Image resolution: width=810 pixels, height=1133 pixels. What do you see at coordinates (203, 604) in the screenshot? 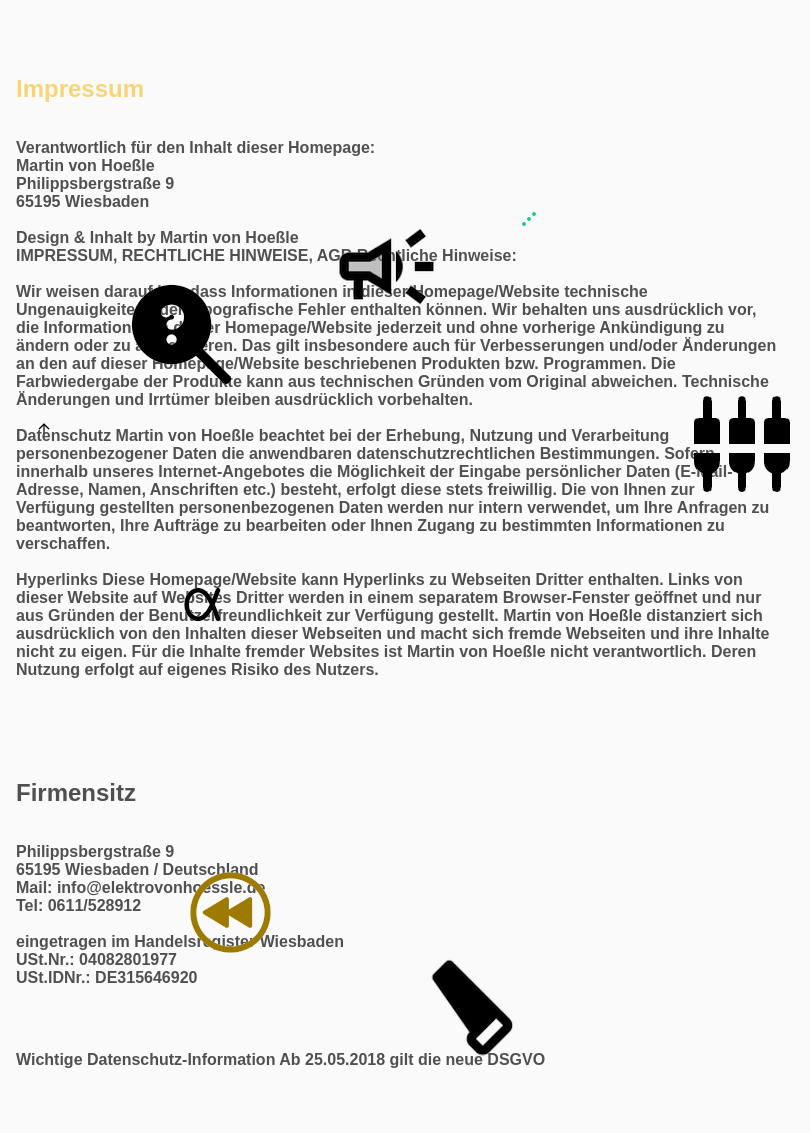
I see `indicates alpha version or early release software` at bounding box center [203, 604].